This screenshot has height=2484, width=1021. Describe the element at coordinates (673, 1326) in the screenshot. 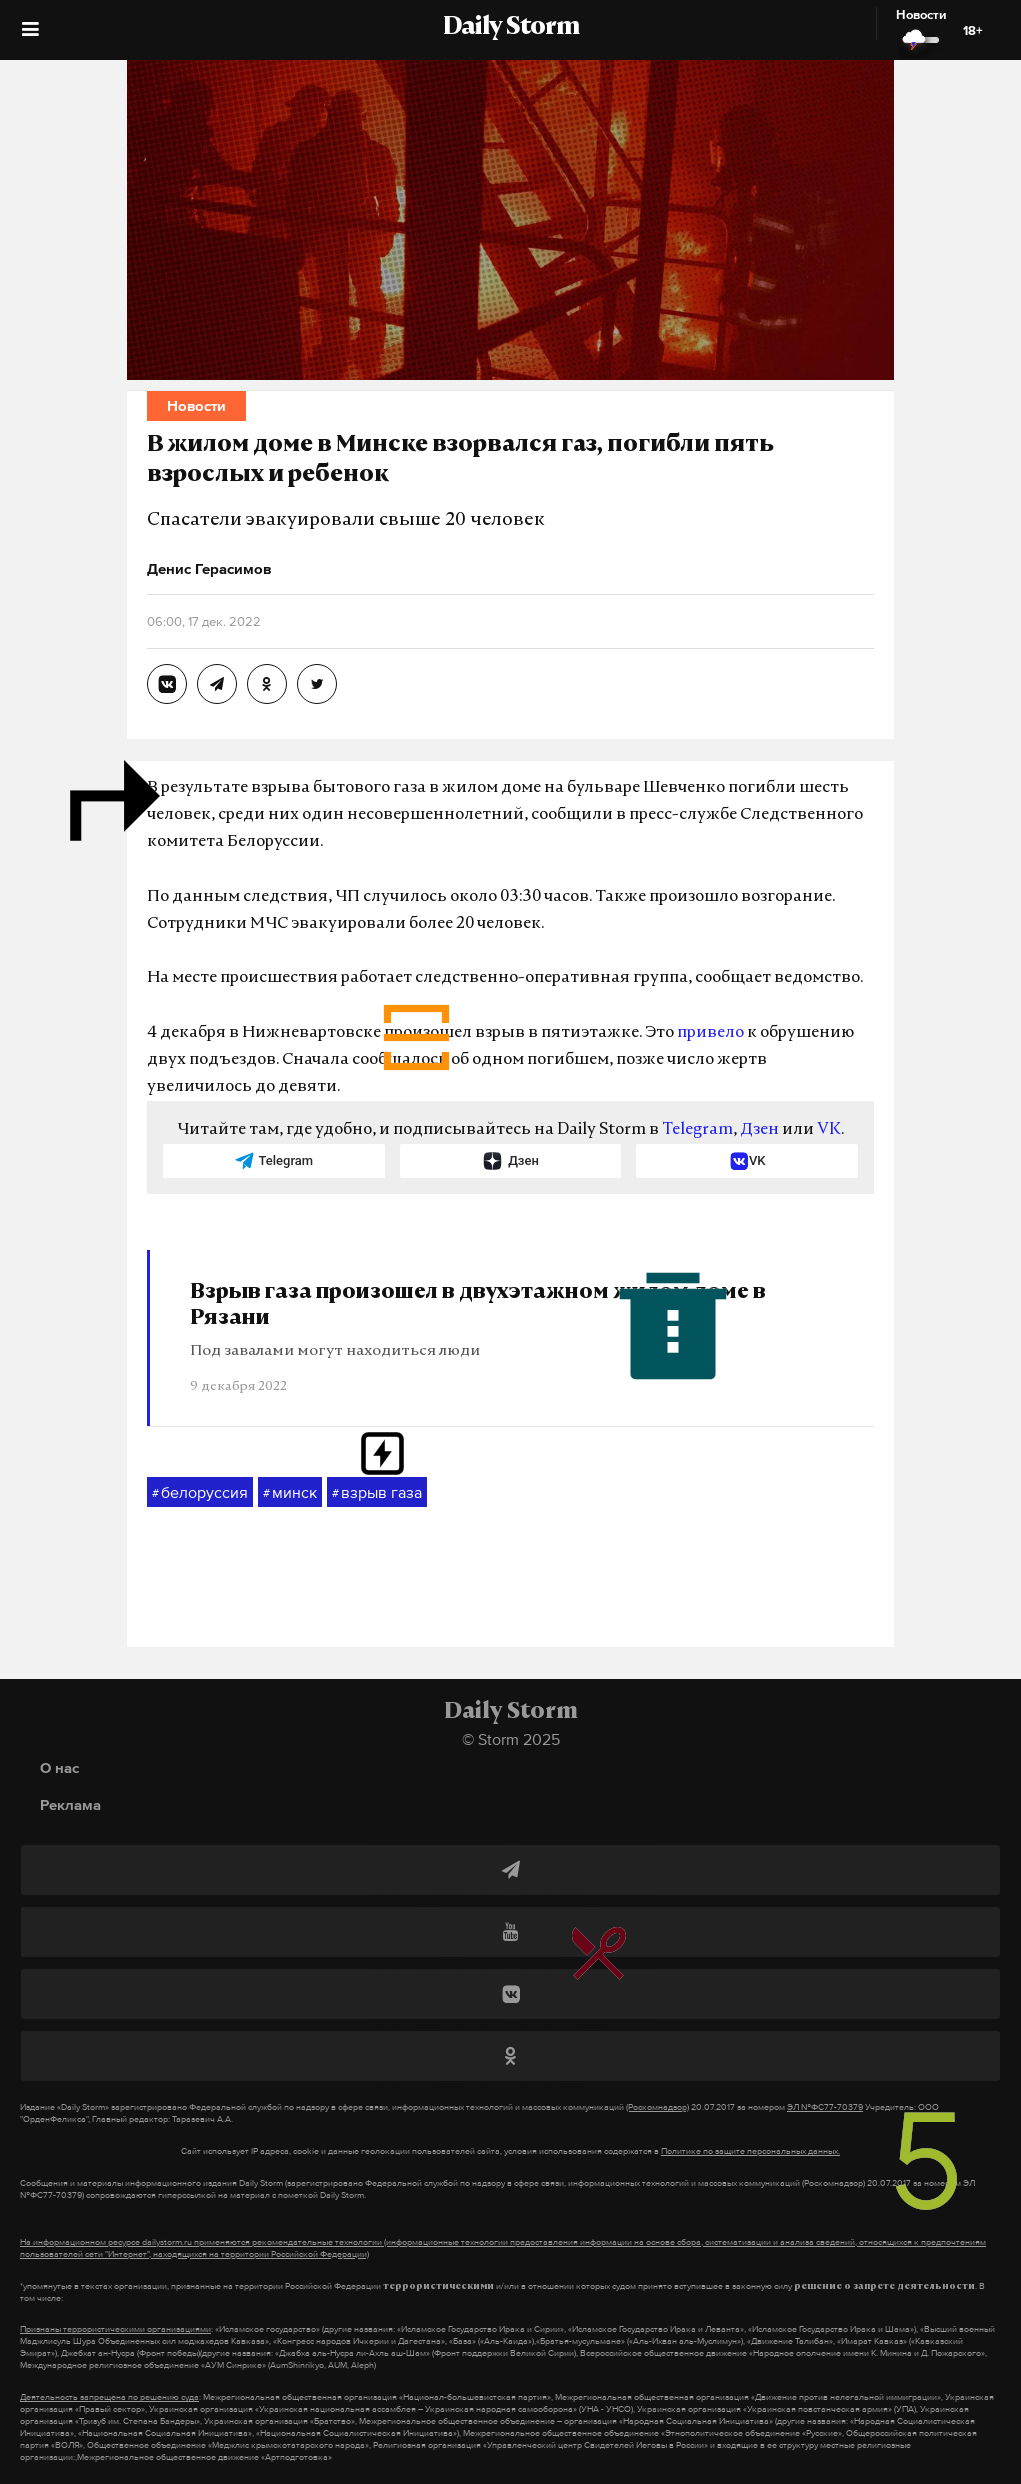

I see `delete selected item` at that location.